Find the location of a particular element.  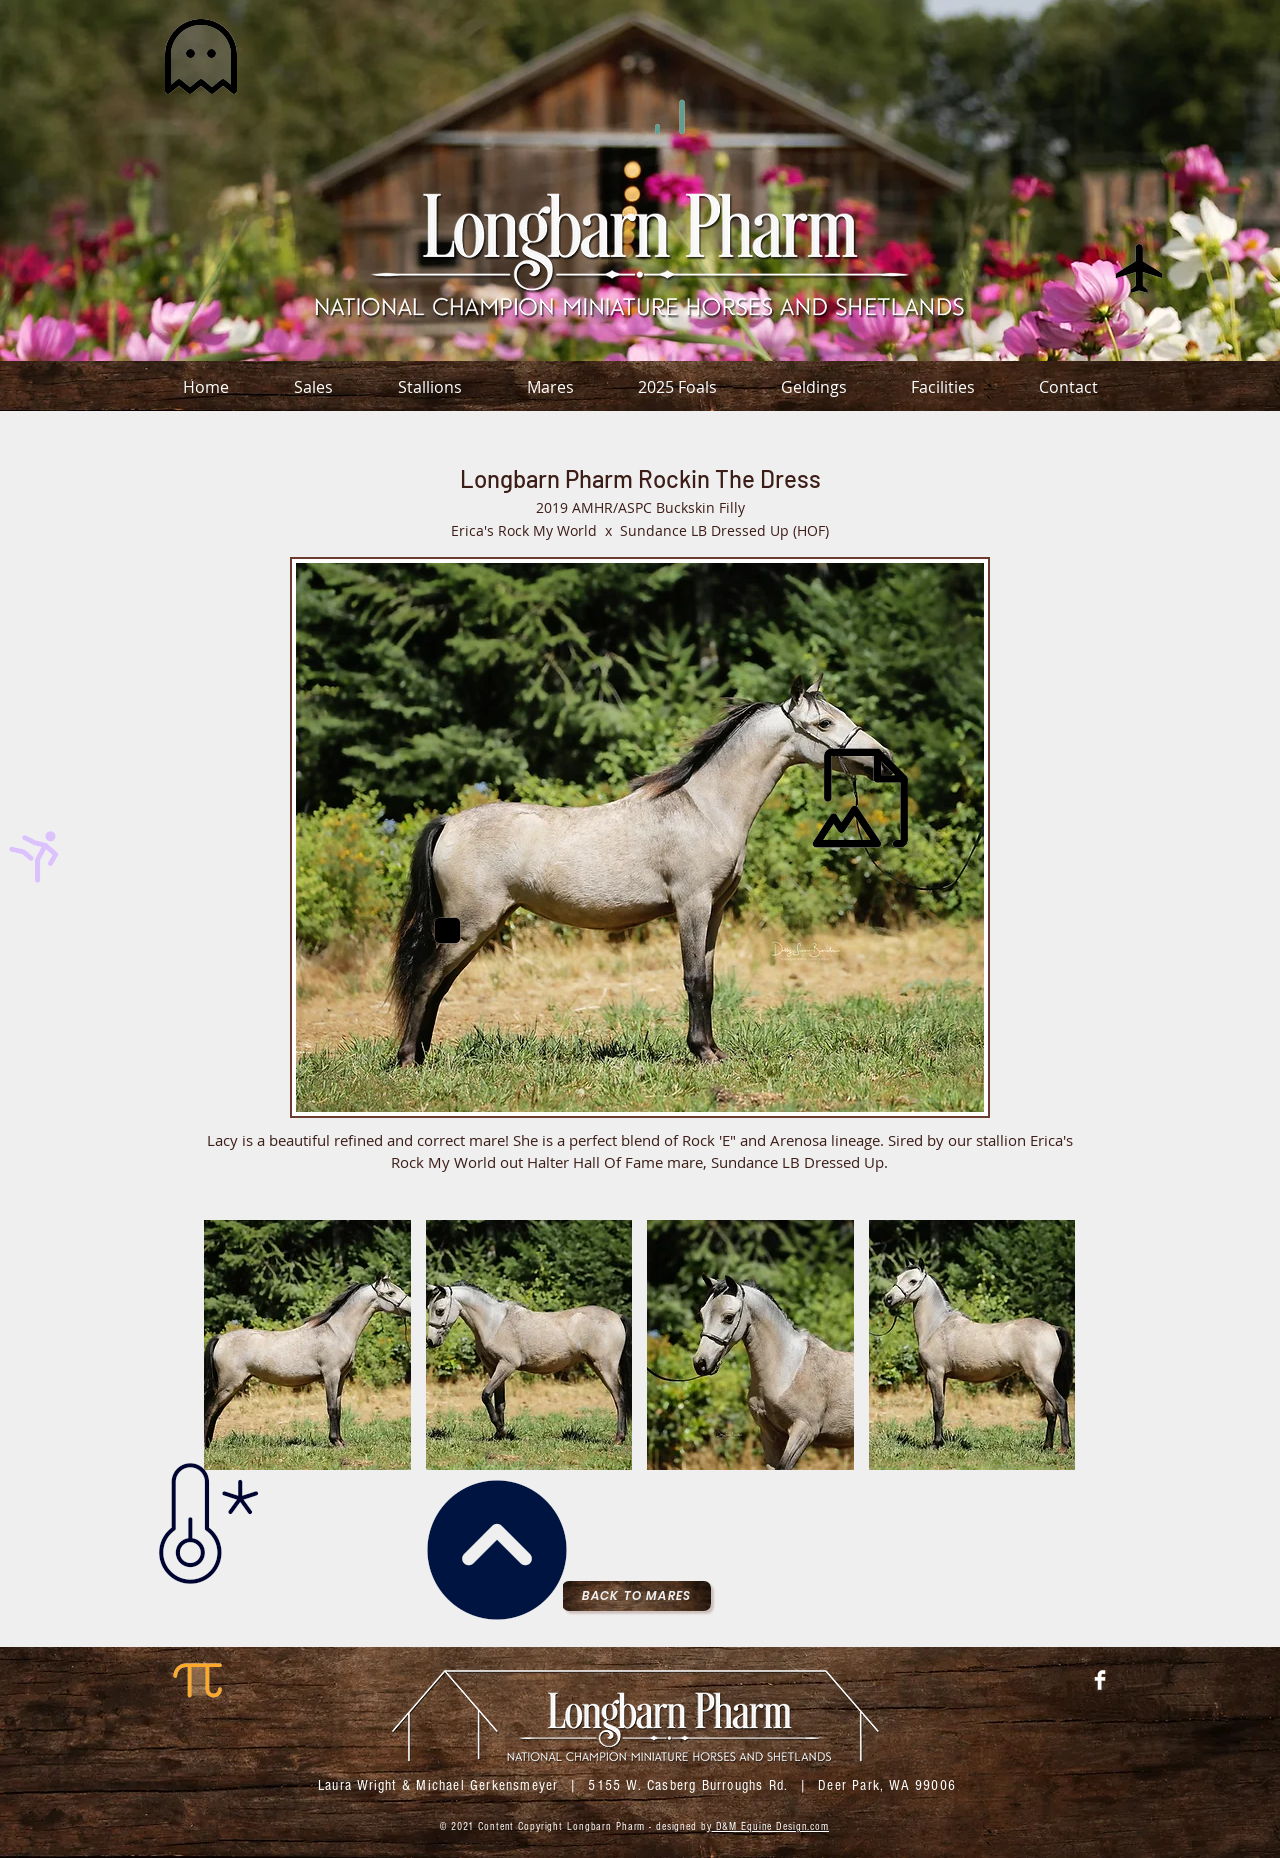

access martial arts or combat sports content is located at coordinates (35, 857).